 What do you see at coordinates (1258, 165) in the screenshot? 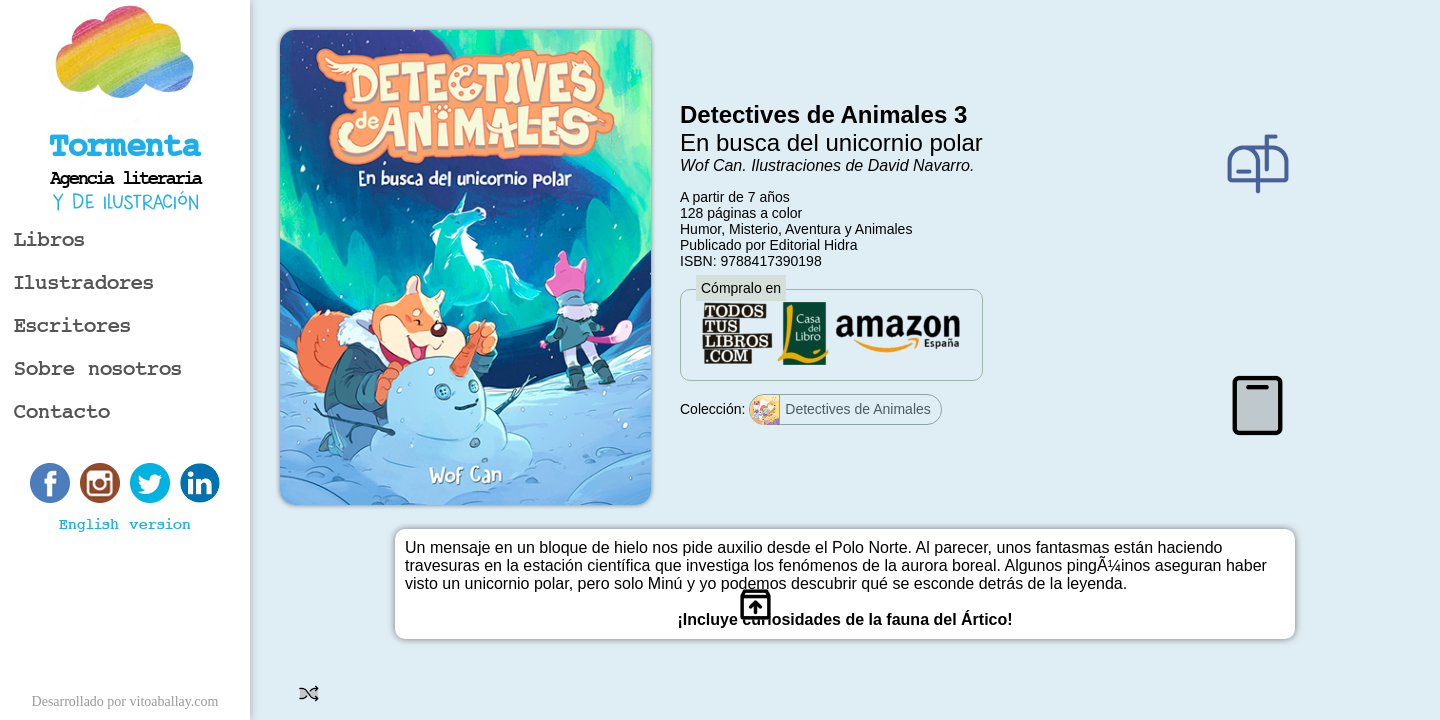
I see `access your mailbox or inbox` at bounding box center [1258, 165].